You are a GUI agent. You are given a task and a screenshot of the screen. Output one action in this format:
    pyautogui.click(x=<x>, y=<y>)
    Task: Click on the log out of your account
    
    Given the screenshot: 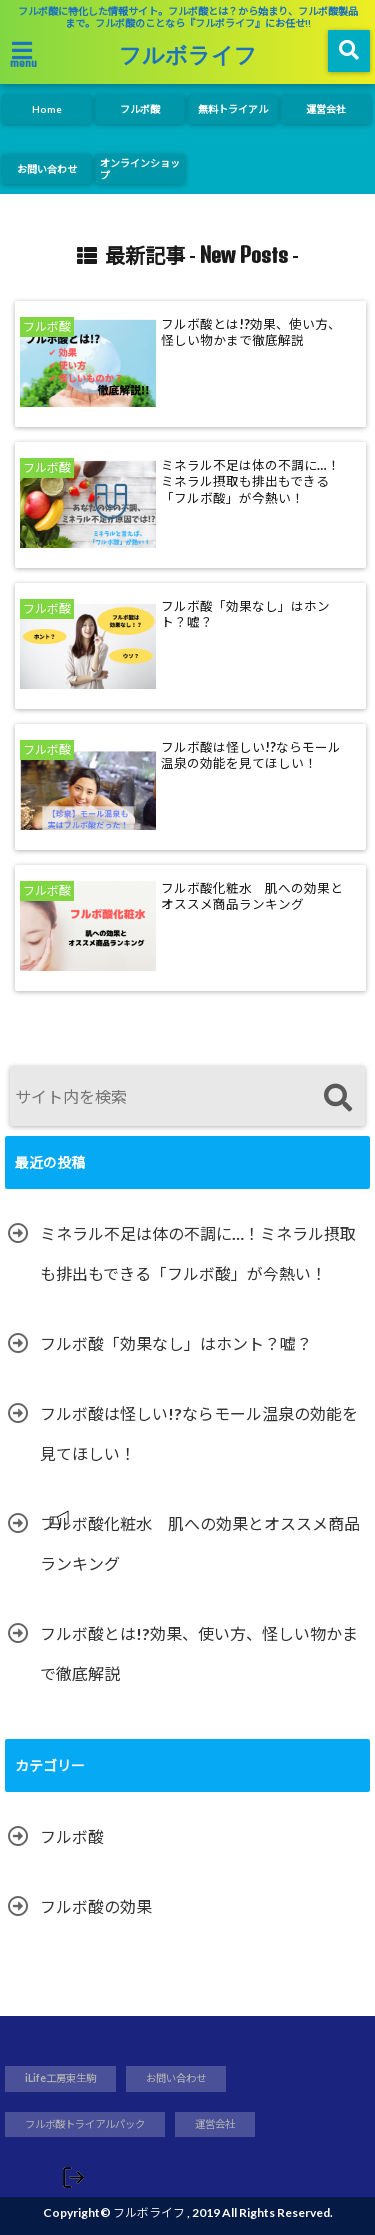 What is the action you would take?
    pyautogui.click(x=73, y=2177)
    